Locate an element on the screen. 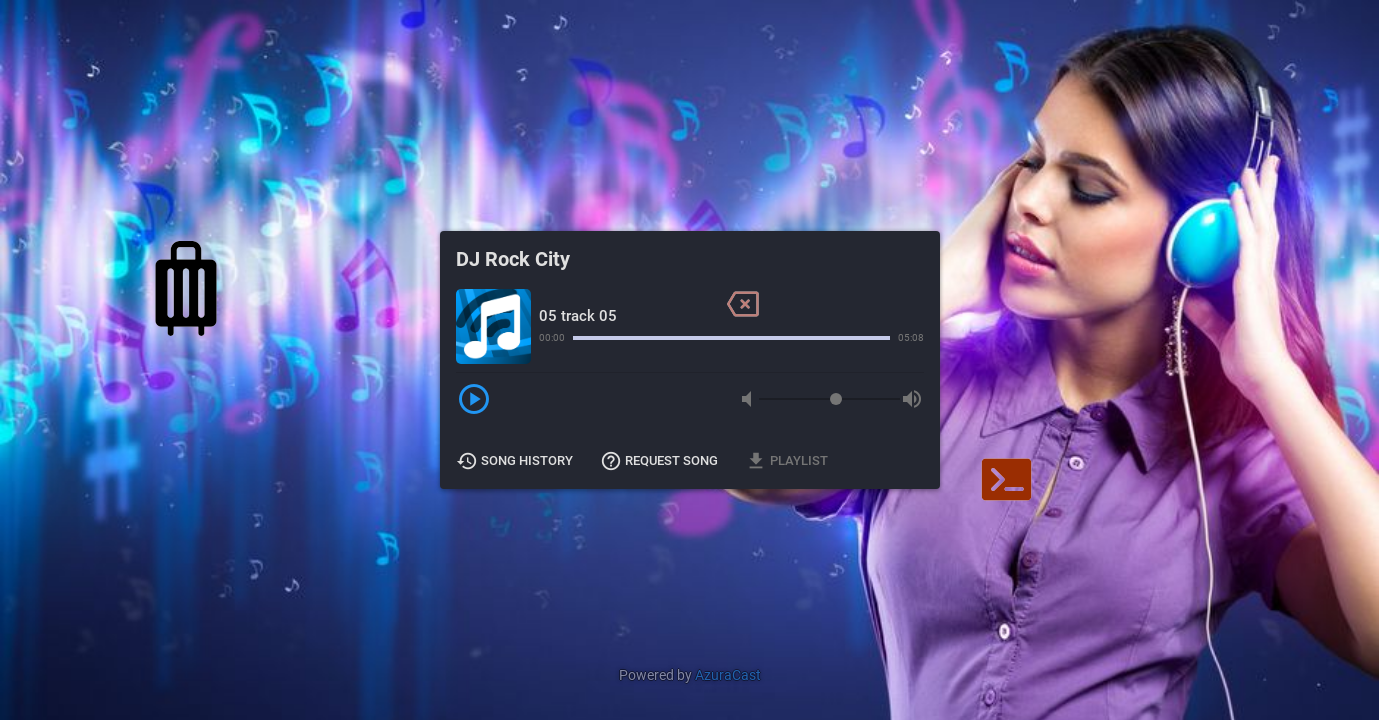  access travel or trip planning features is located at coordinates (186, 290).